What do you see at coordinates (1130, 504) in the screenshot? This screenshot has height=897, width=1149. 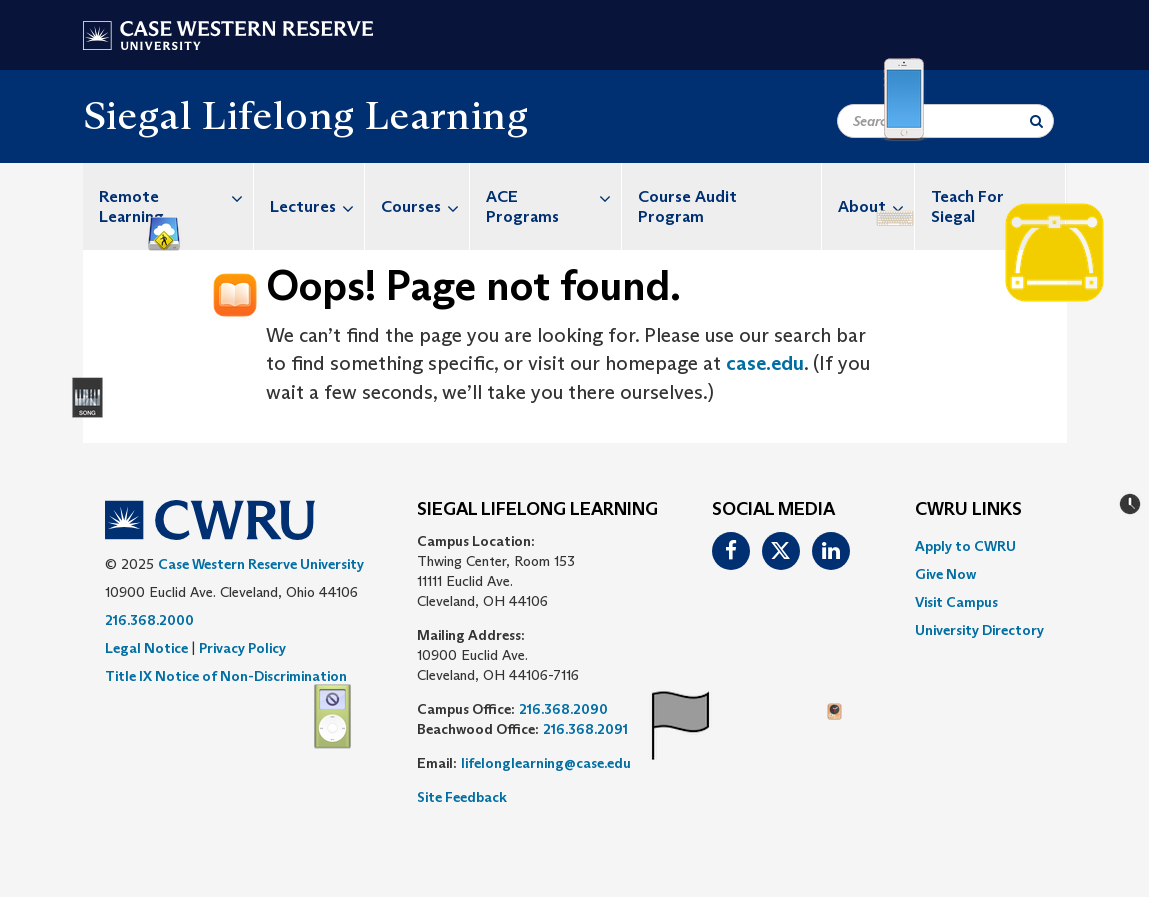 I see `indicates urgent or time-sensitive status` at bounding box center [1130, 504].